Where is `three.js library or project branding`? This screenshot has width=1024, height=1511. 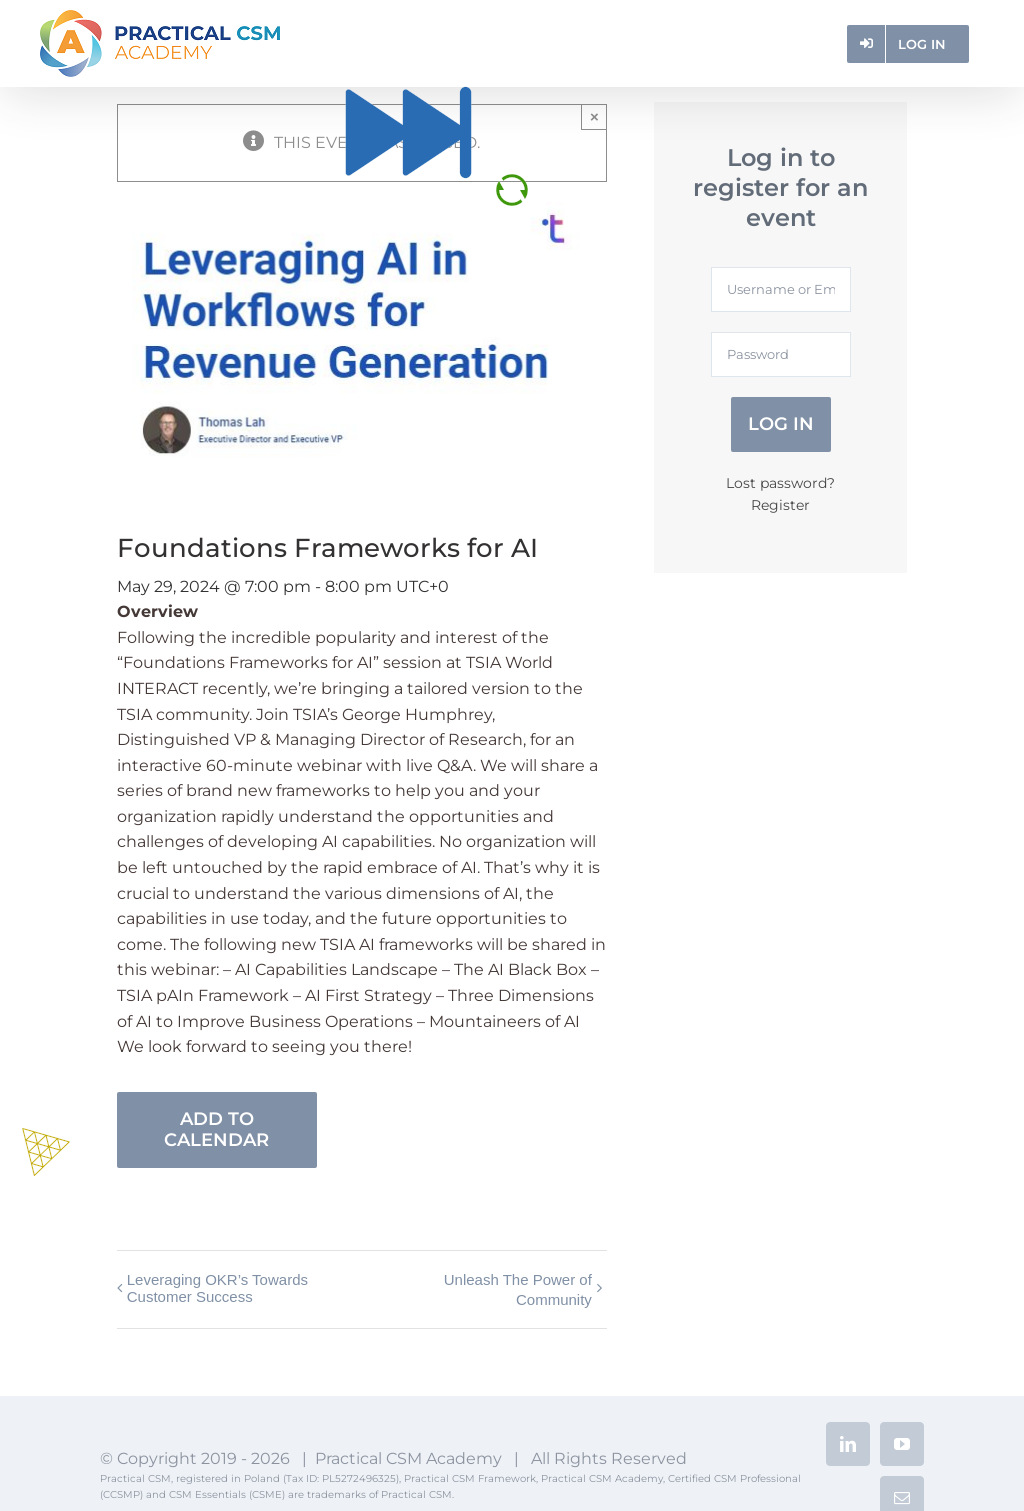 three.js library or project branding is located at coordinates (46, 1152).